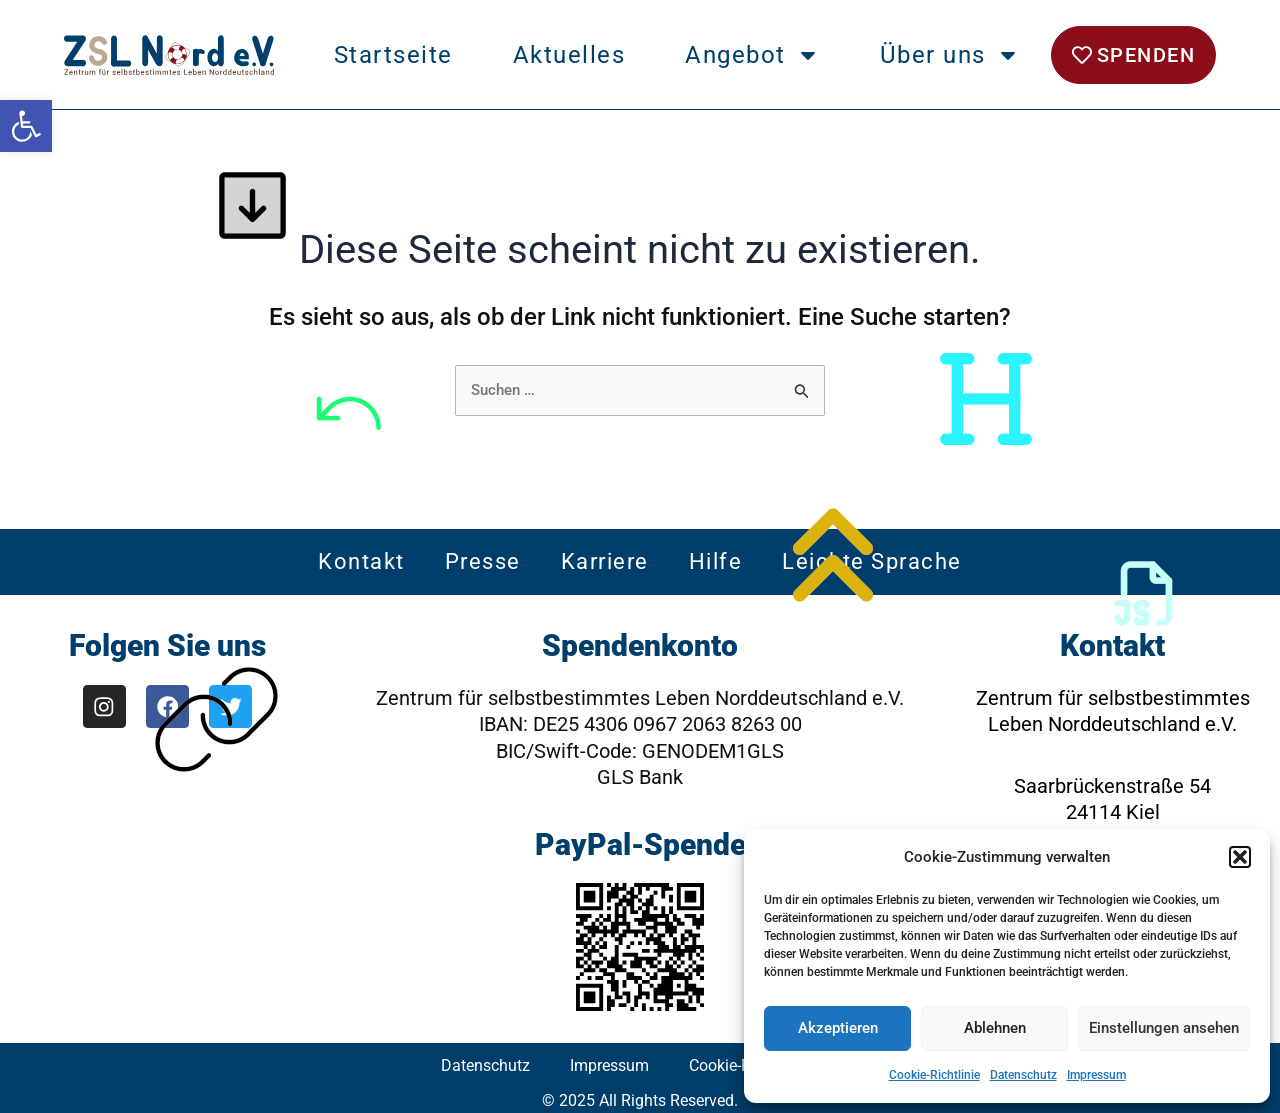 The width and height of the screenshot is (1280, 1113). Describe the element at coordinates (216, 719) in the screenshot. I see `copy or share a link` at that location.